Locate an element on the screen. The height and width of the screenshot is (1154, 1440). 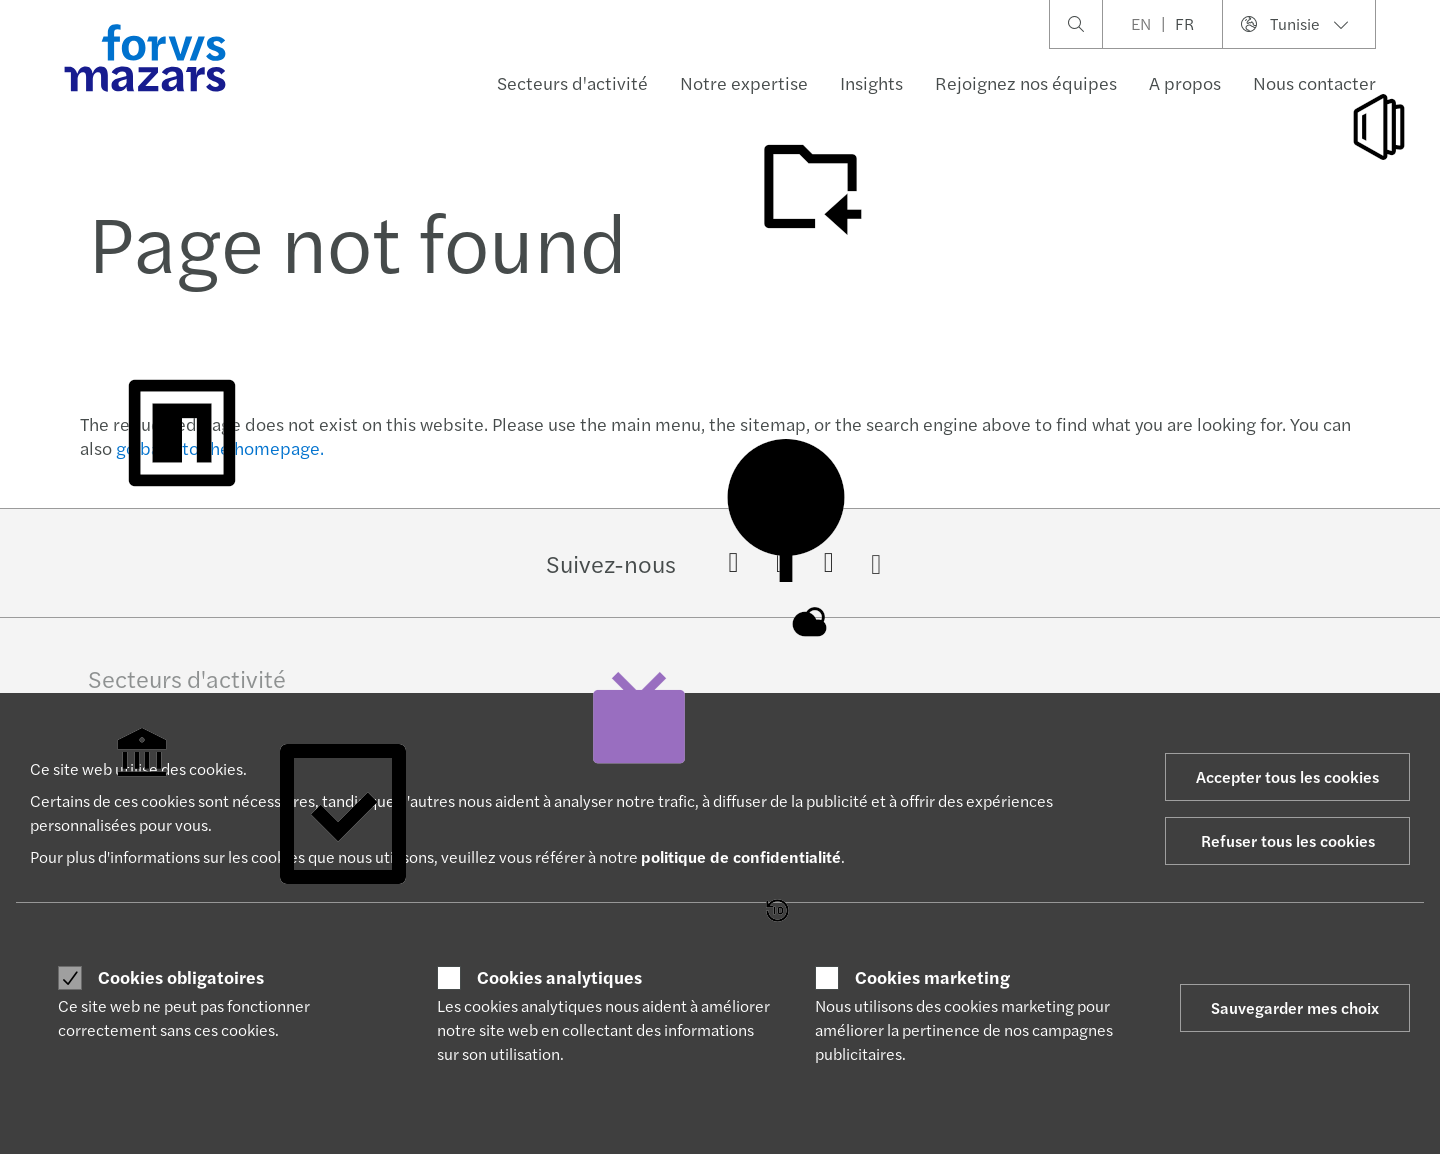
view received files or downloads is located at coordinates (810, 186).